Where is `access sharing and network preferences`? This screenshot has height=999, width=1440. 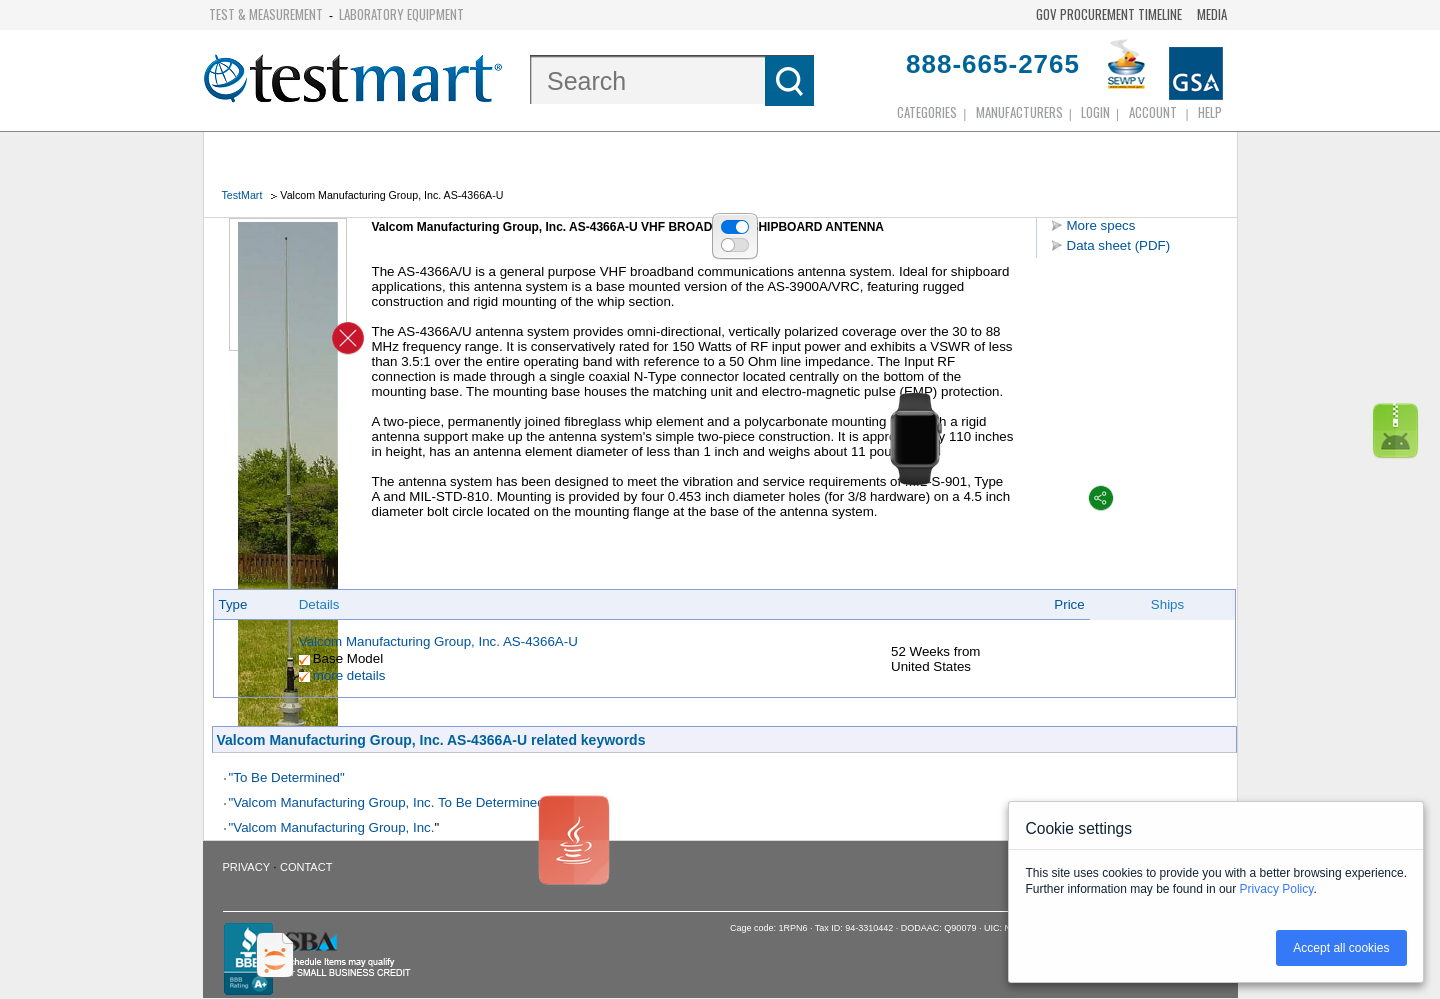 access sharing and network preferences is located at coordinates (1101, 498).